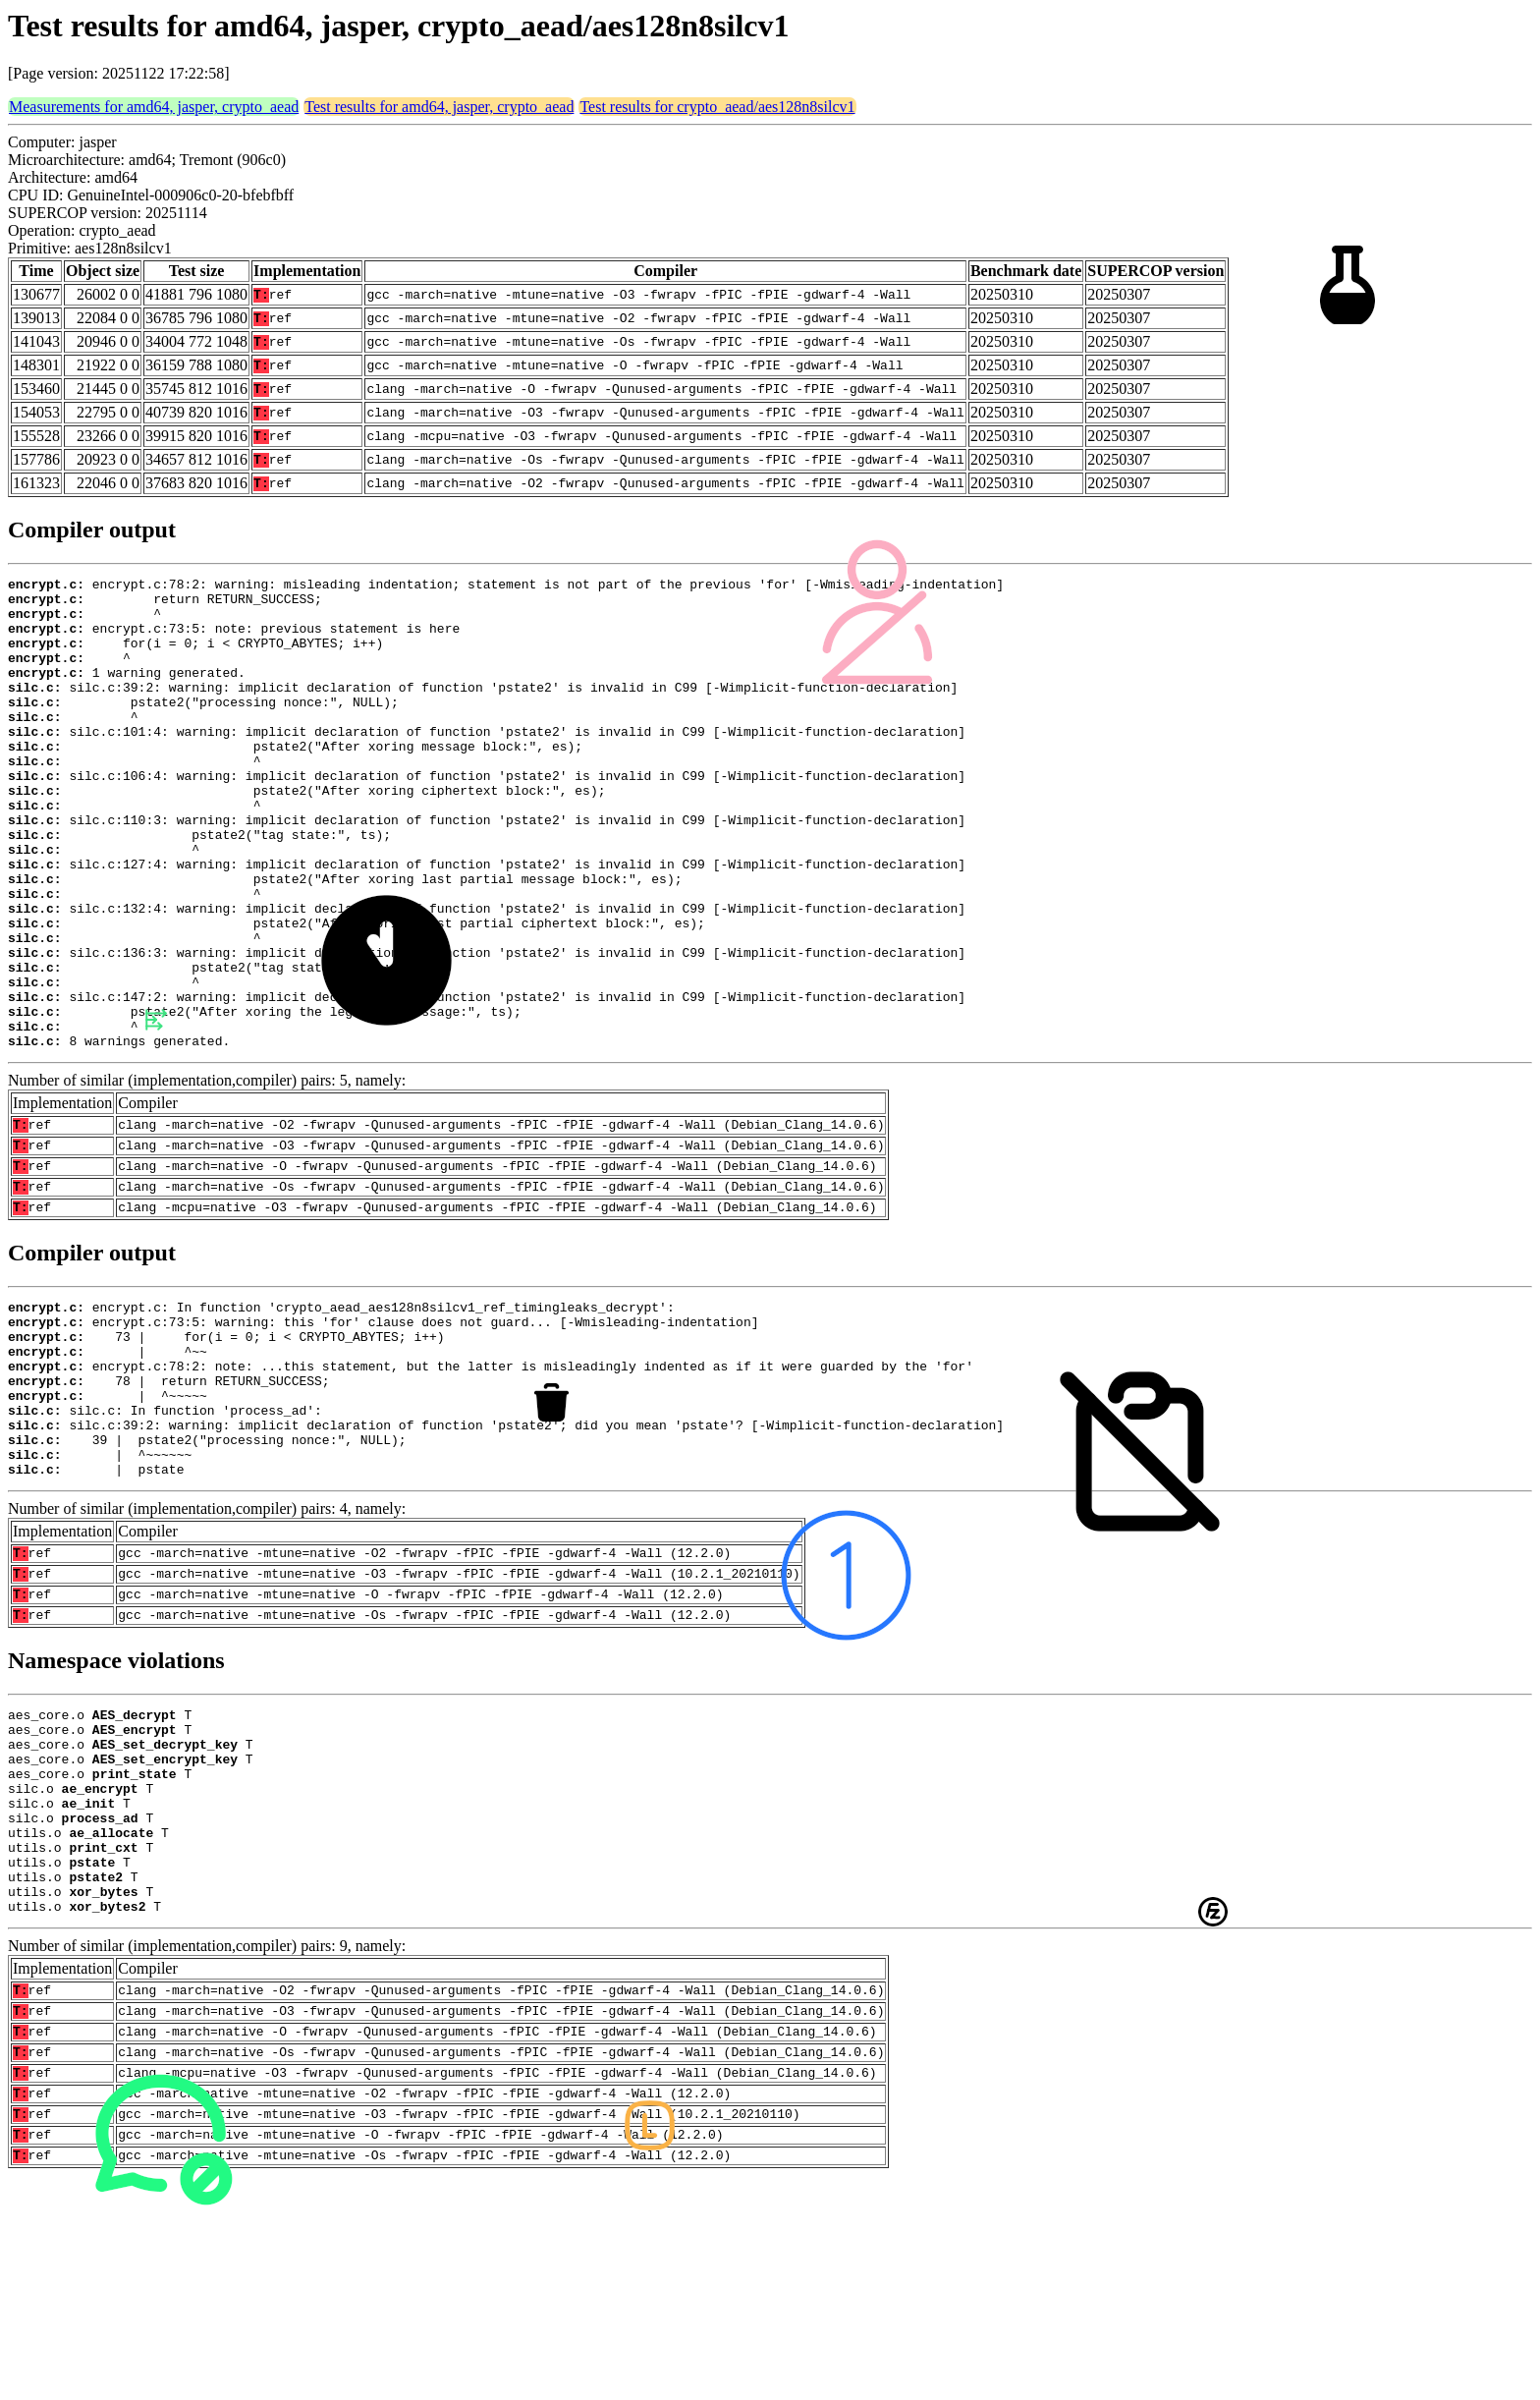  I want to click on indicates the first step in a sequence or process, so click(846, 1575).